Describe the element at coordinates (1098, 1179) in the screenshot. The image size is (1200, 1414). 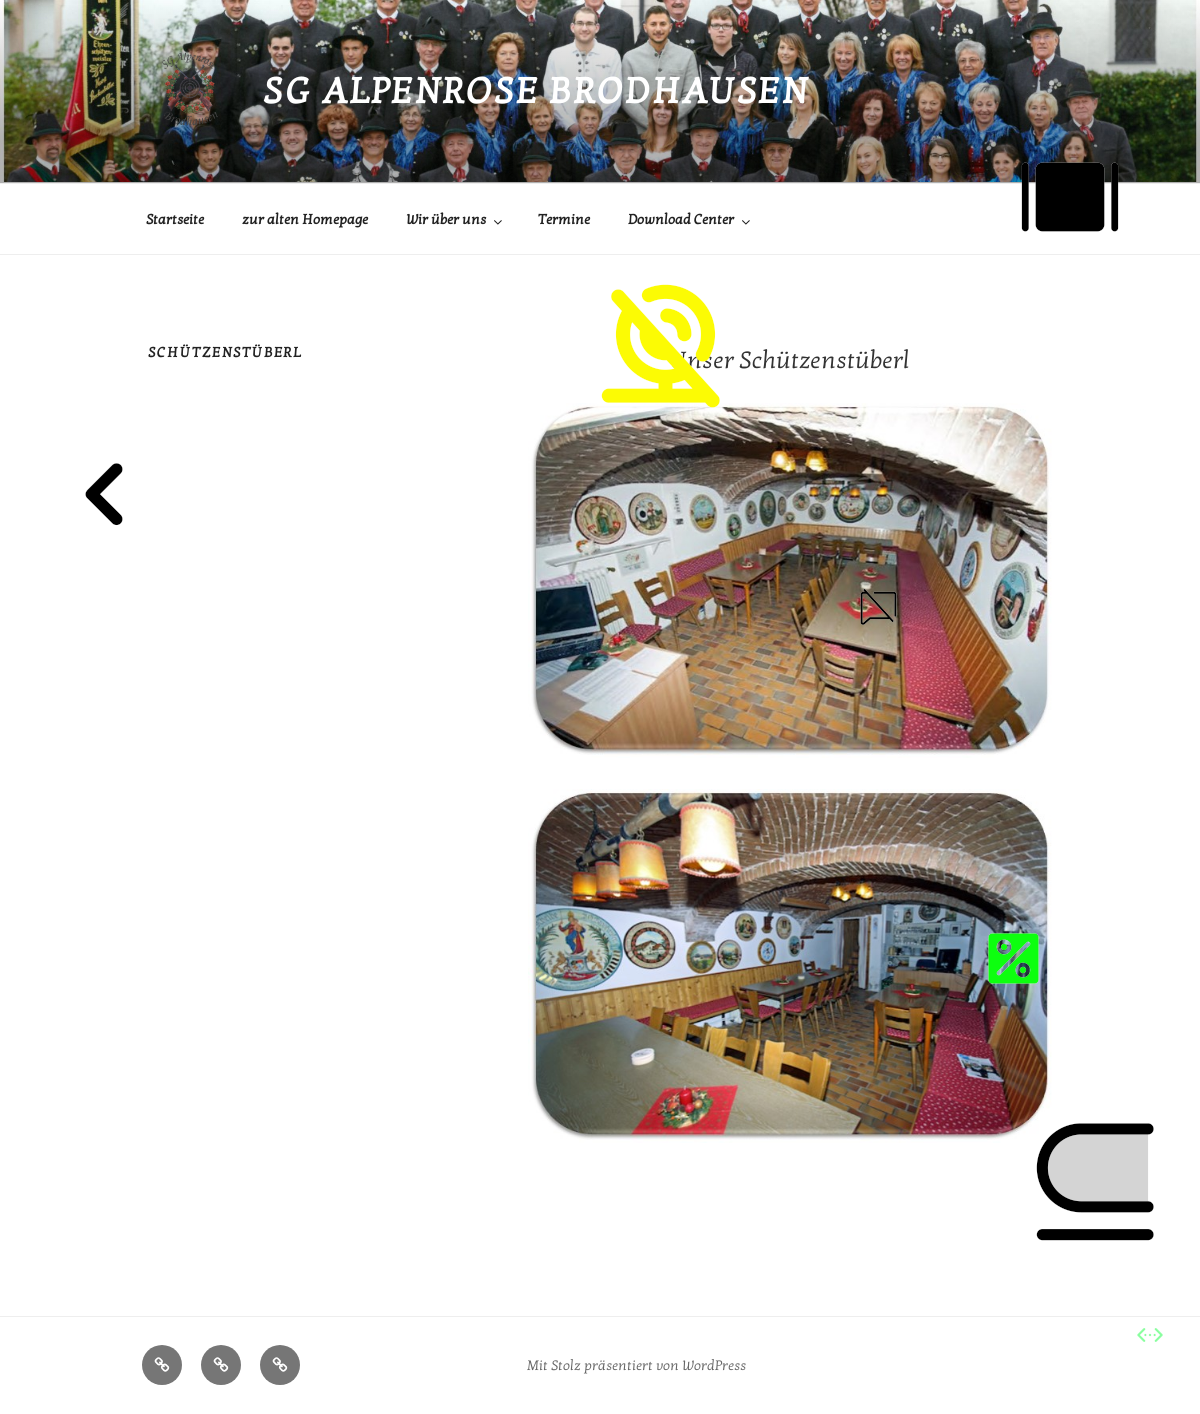
I see `indicates a subset relationship in mathematical or data operations` at that location.